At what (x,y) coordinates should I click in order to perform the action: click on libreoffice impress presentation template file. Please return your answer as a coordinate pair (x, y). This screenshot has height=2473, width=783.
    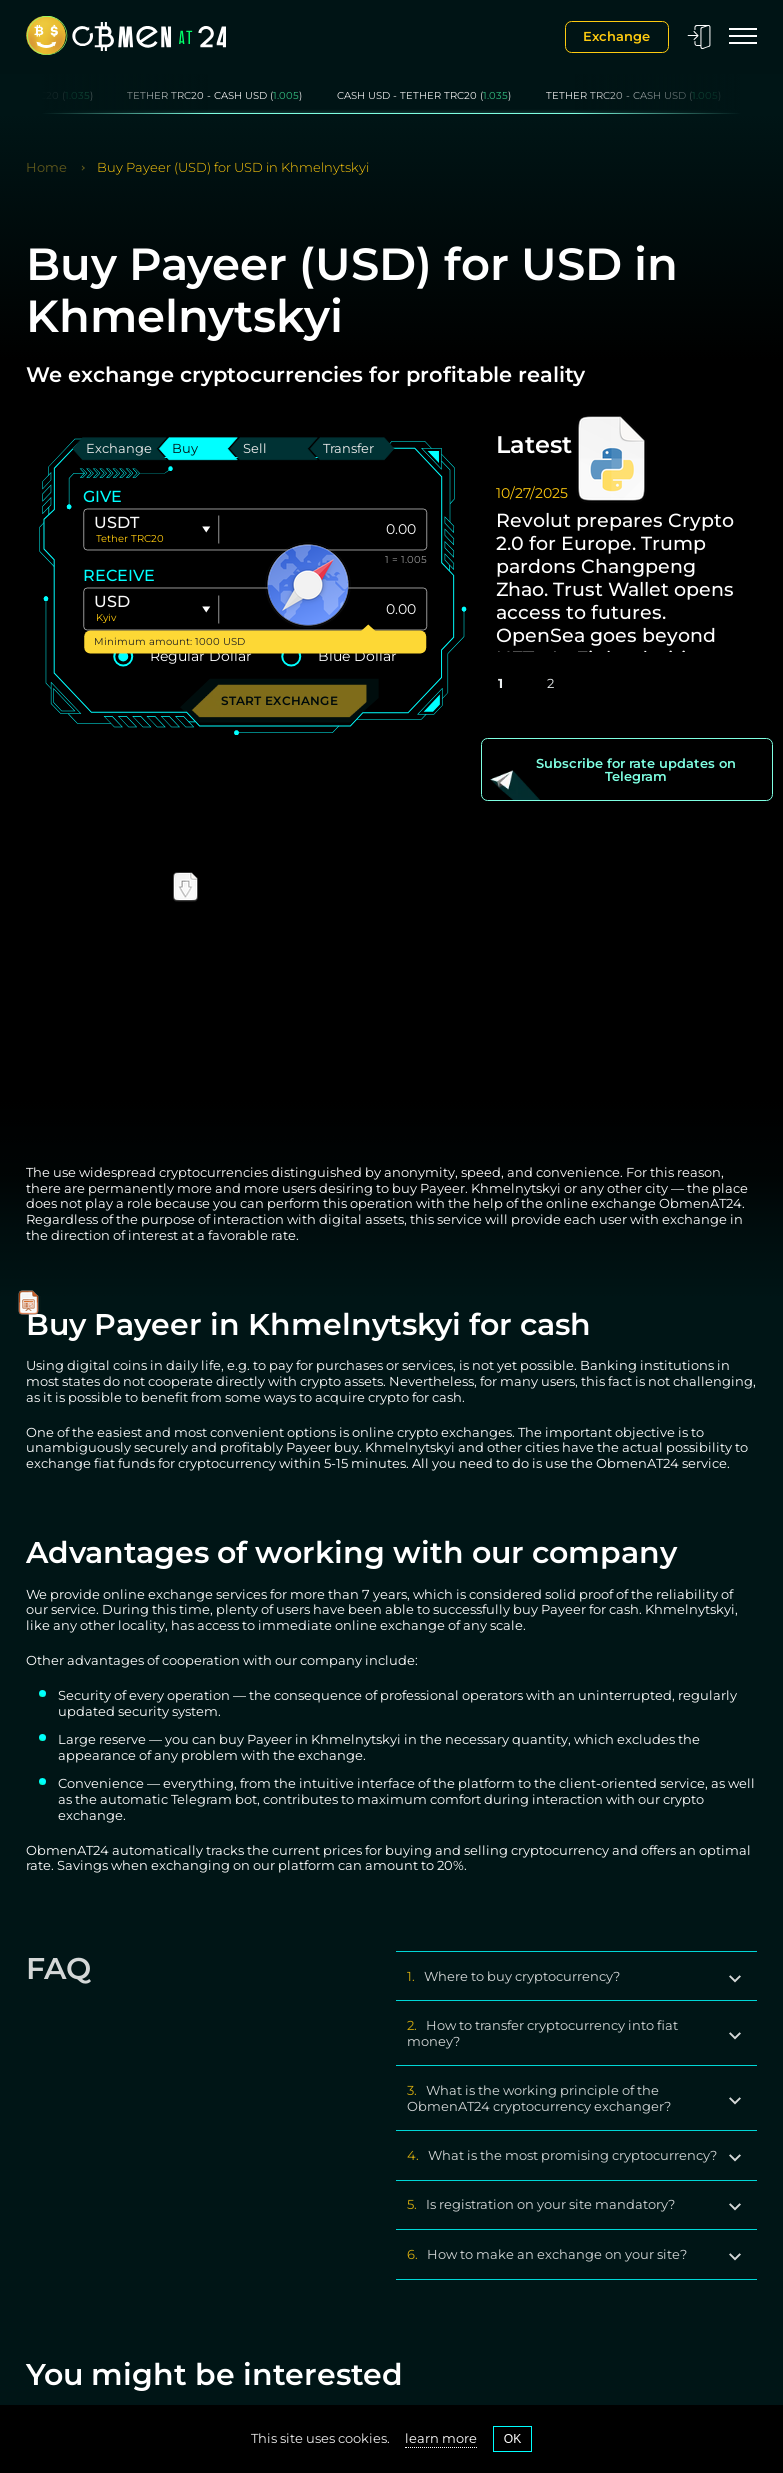
    Looking at the image, I should click on (28, 1302).